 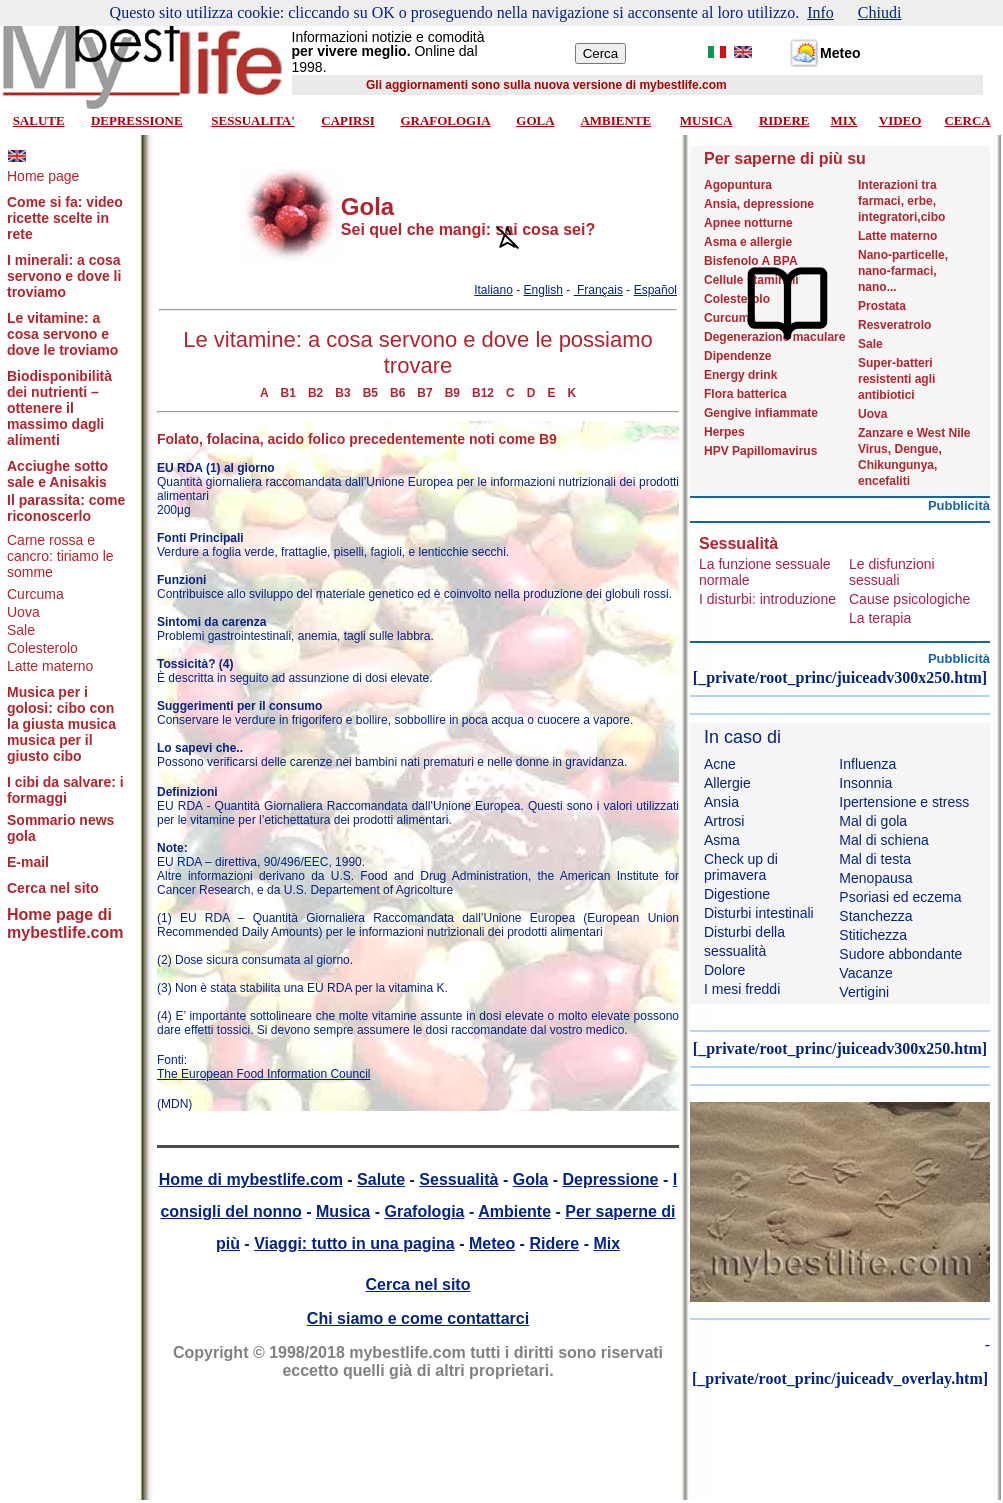 What do you see at coordinates (787, 303) in the screenshot?
I see `open reading mode or e-reader` at bounding box center [787, 303].